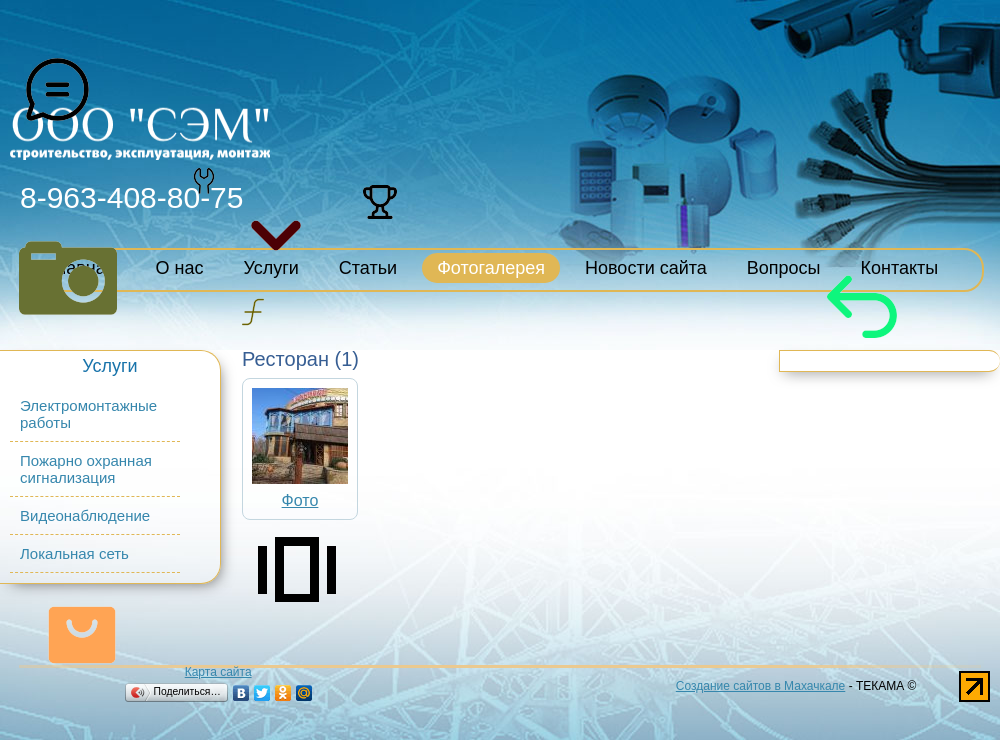 Image resolution: width=1000 pixels, height=740 pixels. Describe the element at coordinates (862, 308) in the screenshot. I see `undo the last action` at that location.